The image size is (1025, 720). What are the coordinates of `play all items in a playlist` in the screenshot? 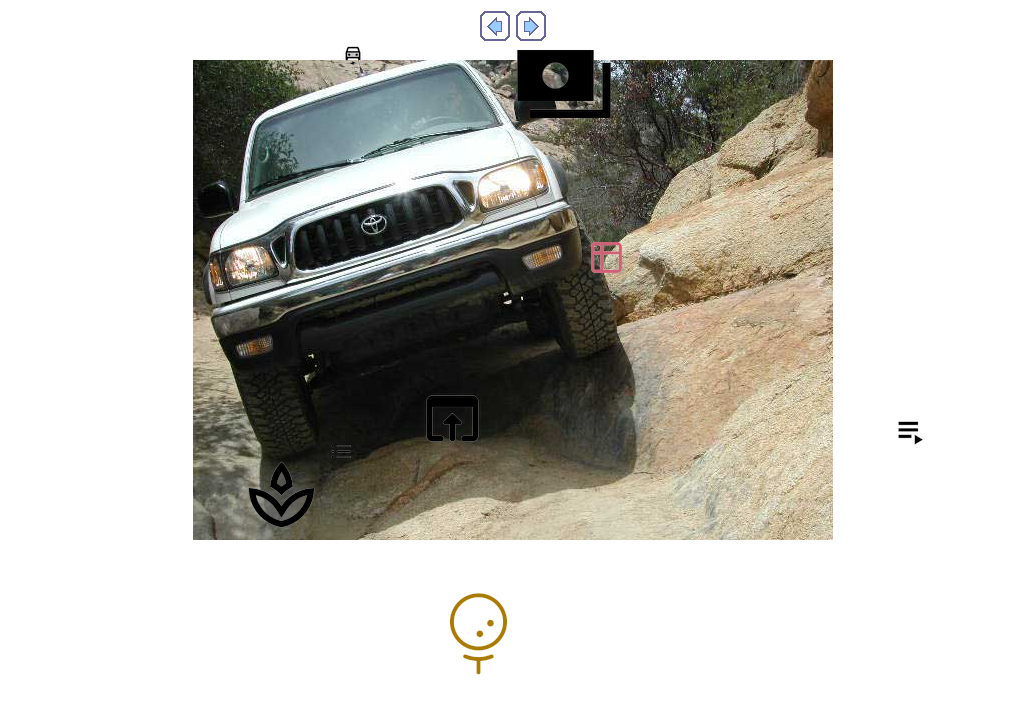 It's located at (911, 431).